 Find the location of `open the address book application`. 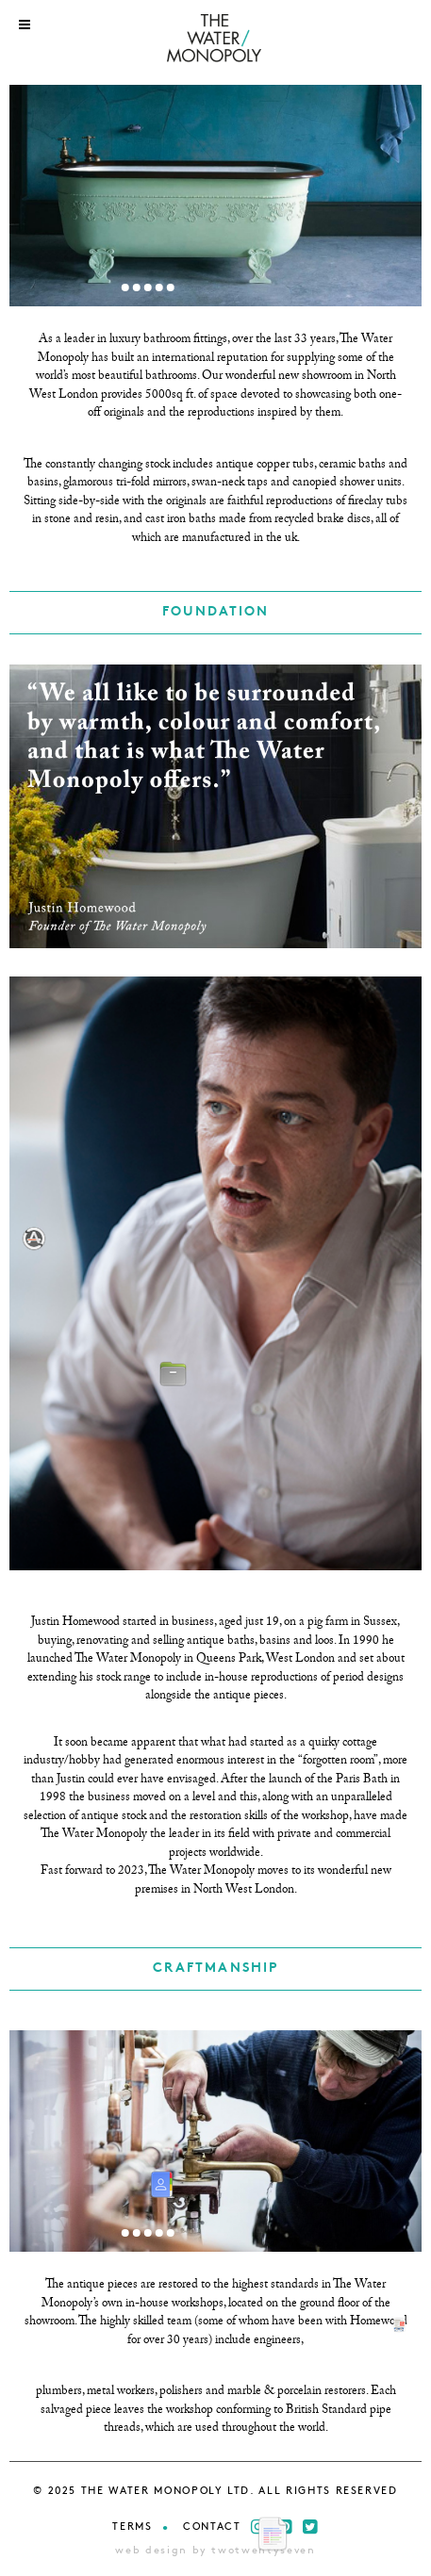

open the address book application is located at coordinates (161, 2184).